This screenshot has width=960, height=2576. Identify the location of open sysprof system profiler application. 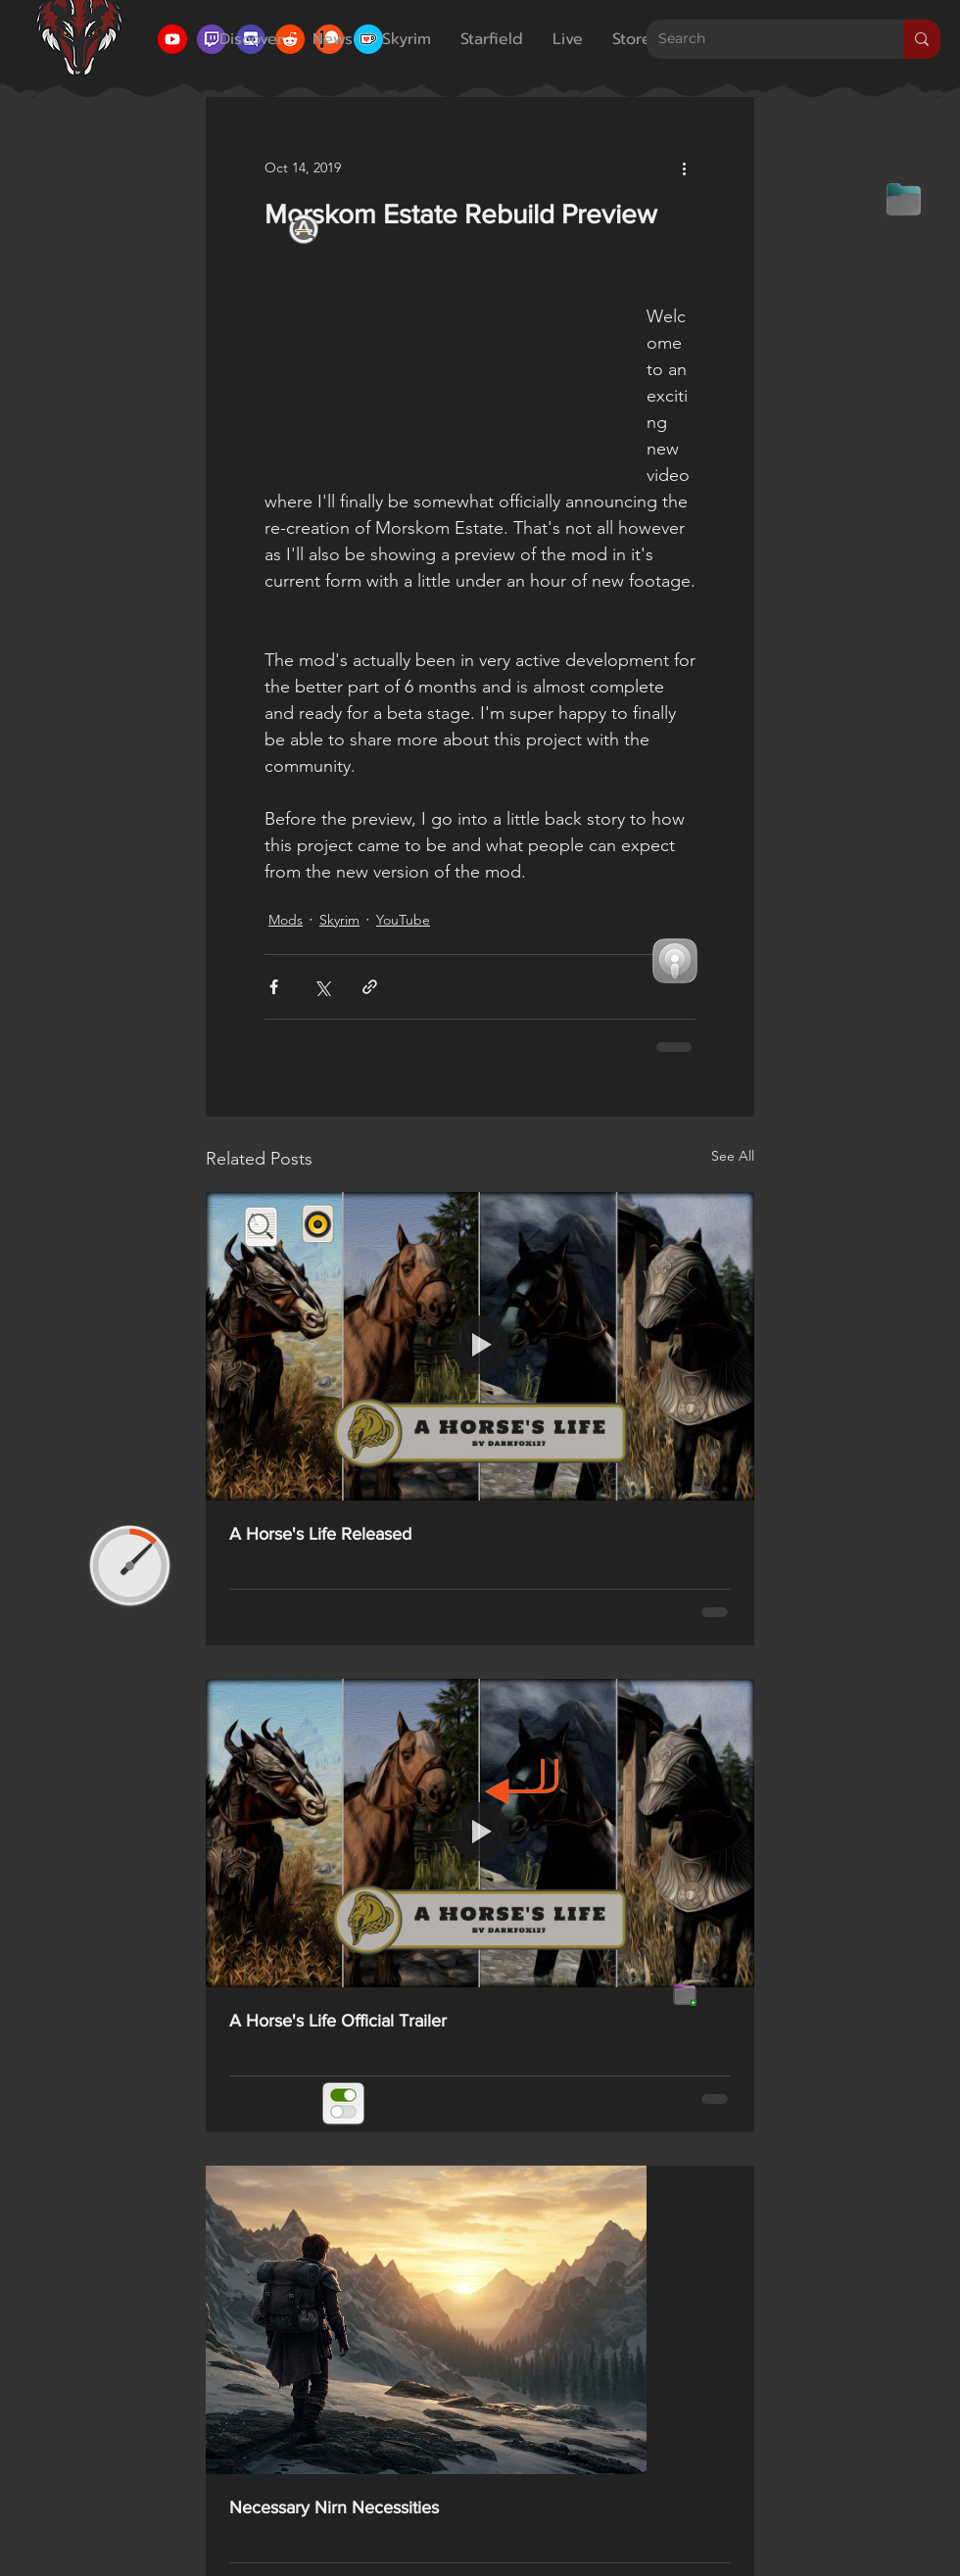
(129, 1565).